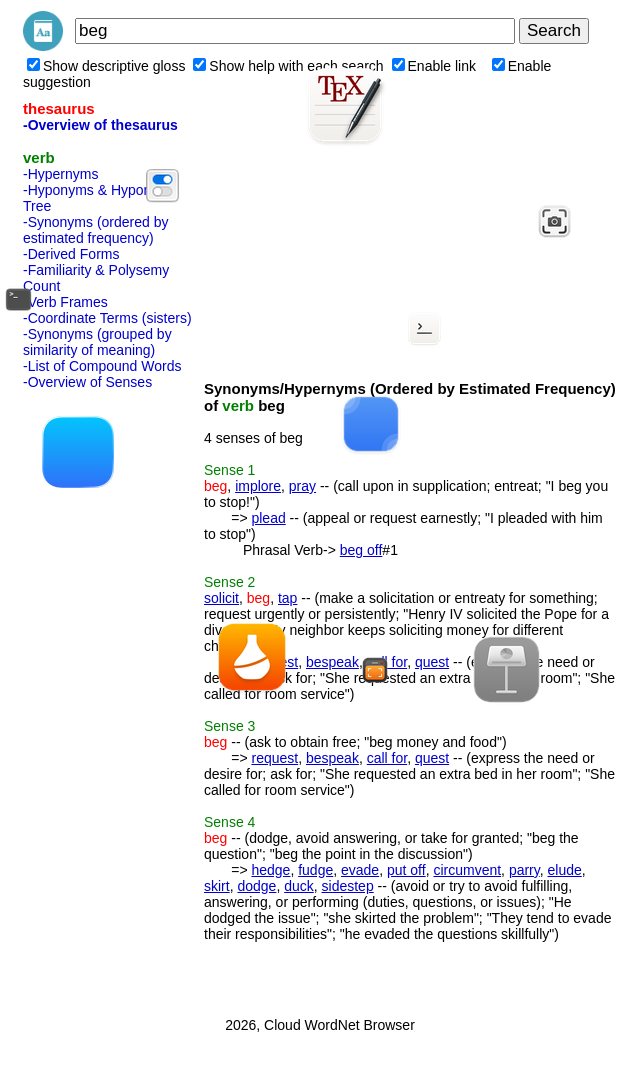  I want to click on open texstudio latex editor, so click(345, 105).